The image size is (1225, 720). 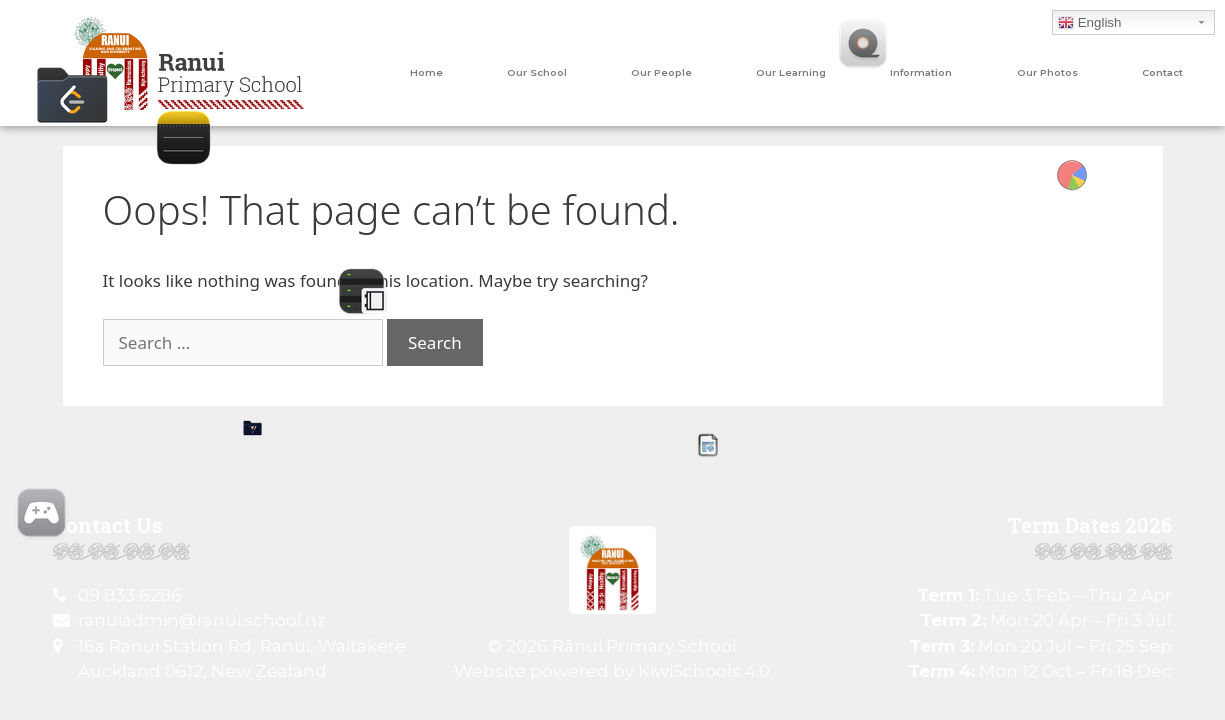 What do you see at coordinates (863, 43) in the screenshot?
I see `open flatseal to manage flatpak permissions` at bounding box center [863, 43].